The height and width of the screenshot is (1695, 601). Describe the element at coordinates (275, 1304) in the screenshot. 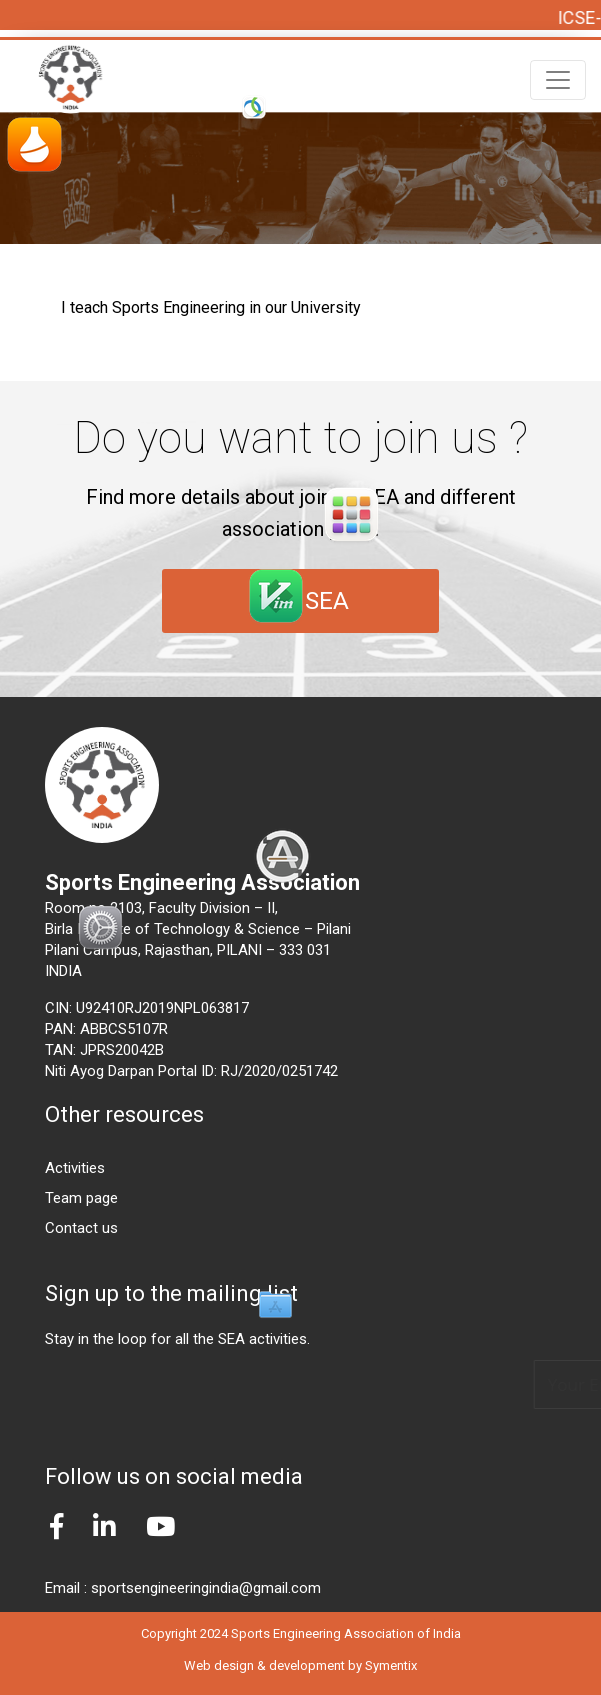

I see `open the applications folder` at that location.